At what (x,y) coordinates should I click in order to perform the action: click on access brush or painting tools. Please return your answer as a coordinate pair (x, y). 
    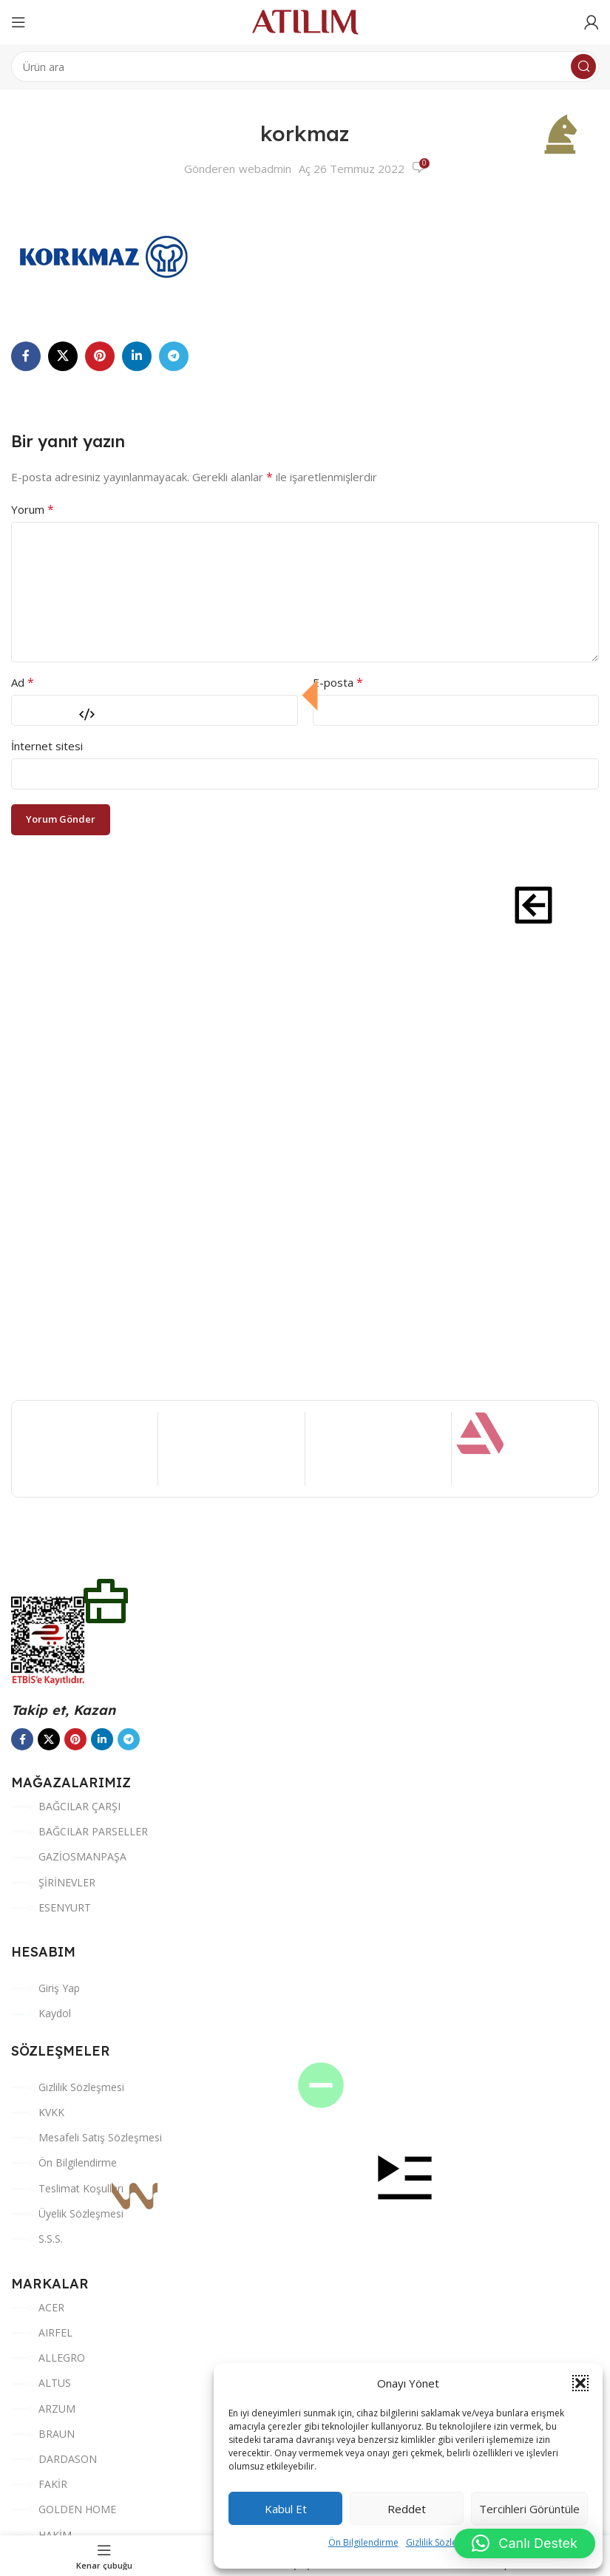
    Looking at the image, I should click on (106, 1601).